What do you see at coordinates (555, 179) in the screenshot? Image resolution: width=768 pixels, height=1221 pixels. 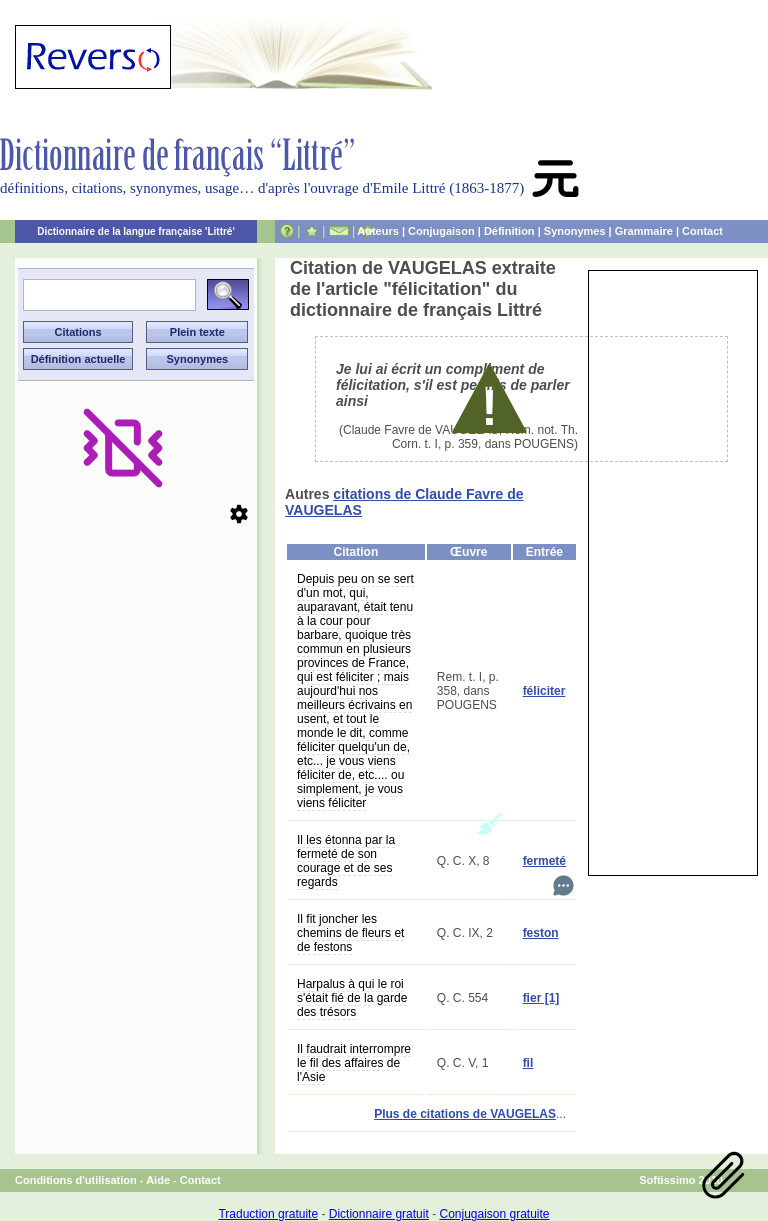 I see `indicates chinese yuan currency` at bounding box center [555, 179].